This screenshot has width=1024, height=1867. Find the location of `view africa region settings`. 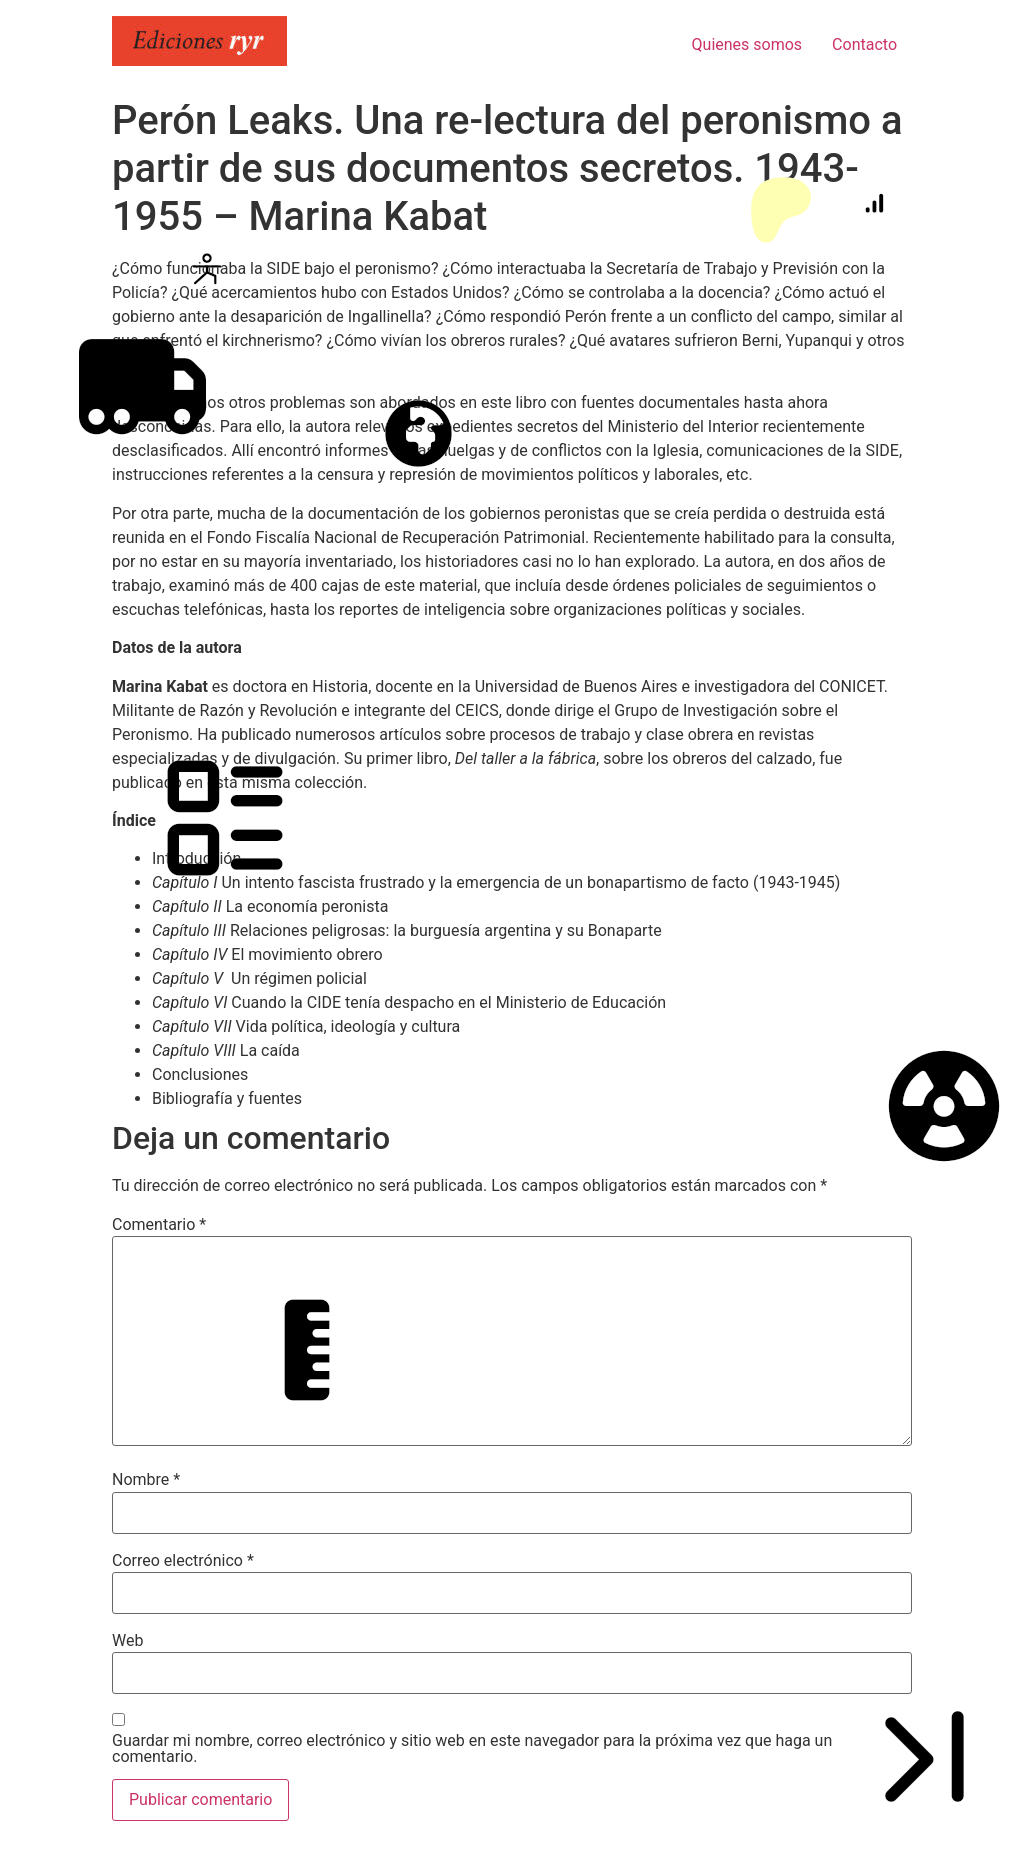

view africa region settings is located at coordinates (418, 433).